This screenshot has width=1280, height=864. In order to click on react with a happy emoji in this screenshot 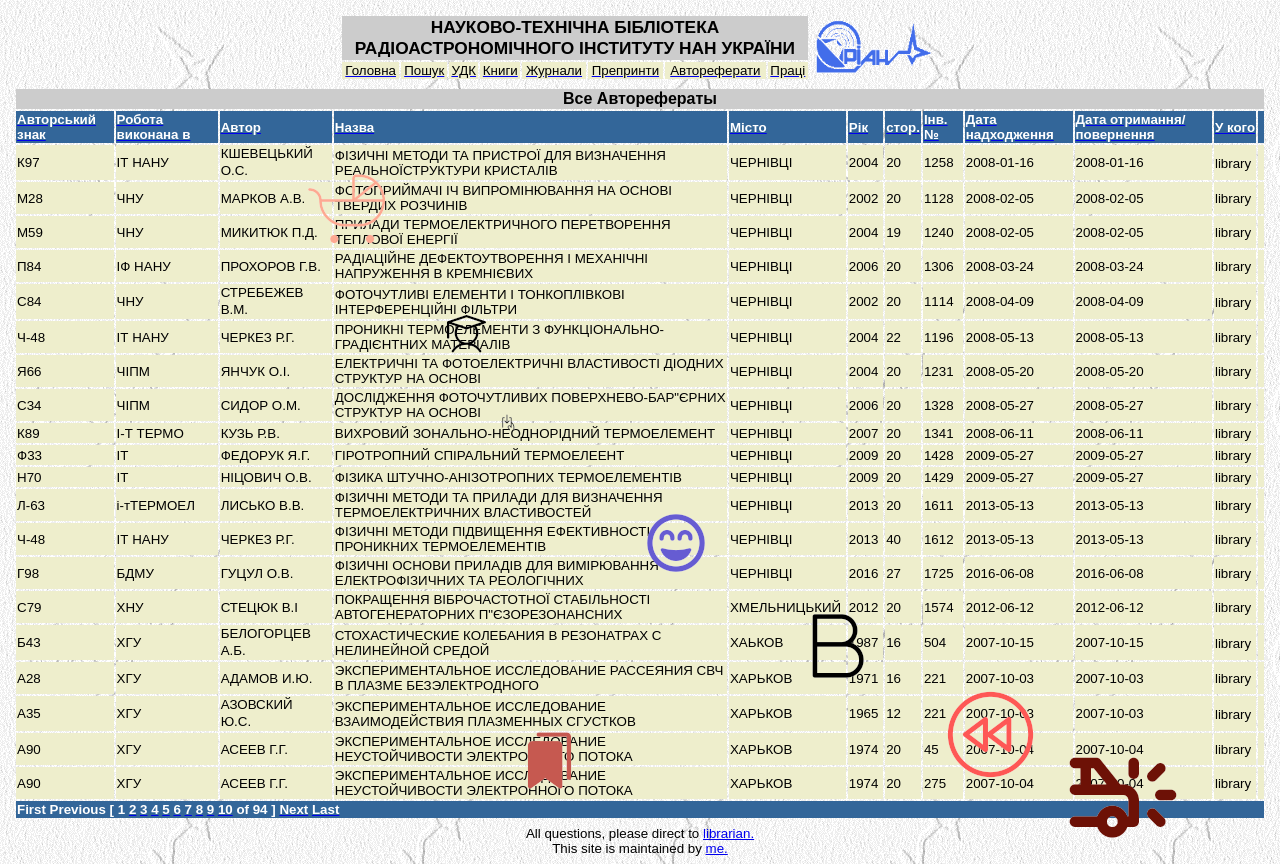, I will do `click(676, 543)`.